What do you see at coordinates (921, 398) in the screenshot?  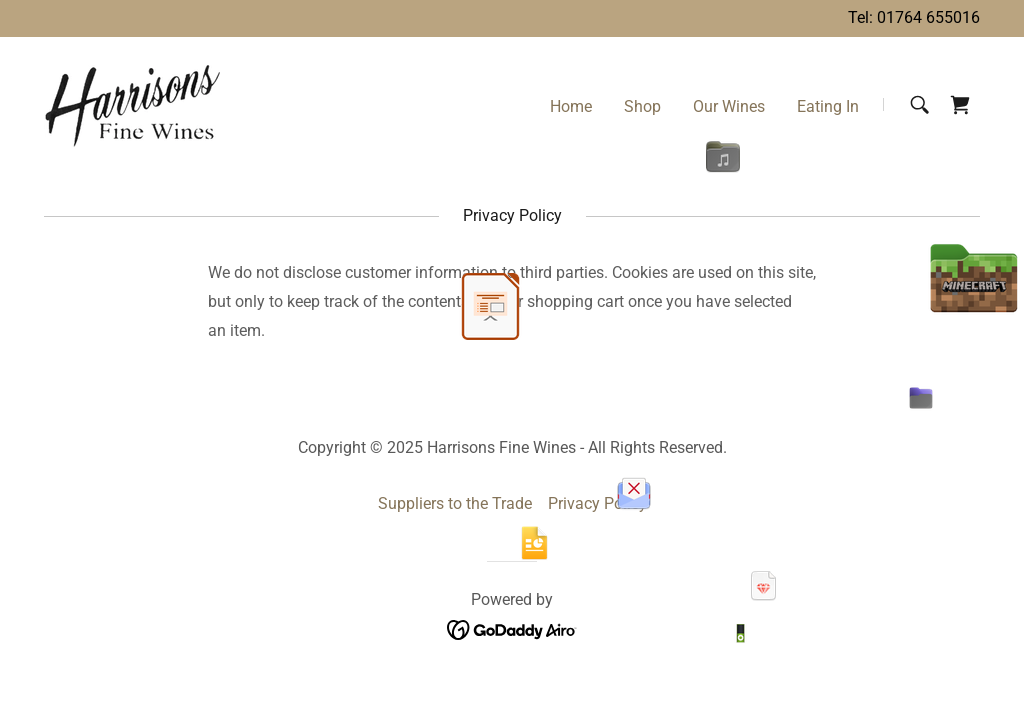 I see `drop files here to move them into this folder` at bounding box center [921, 398].